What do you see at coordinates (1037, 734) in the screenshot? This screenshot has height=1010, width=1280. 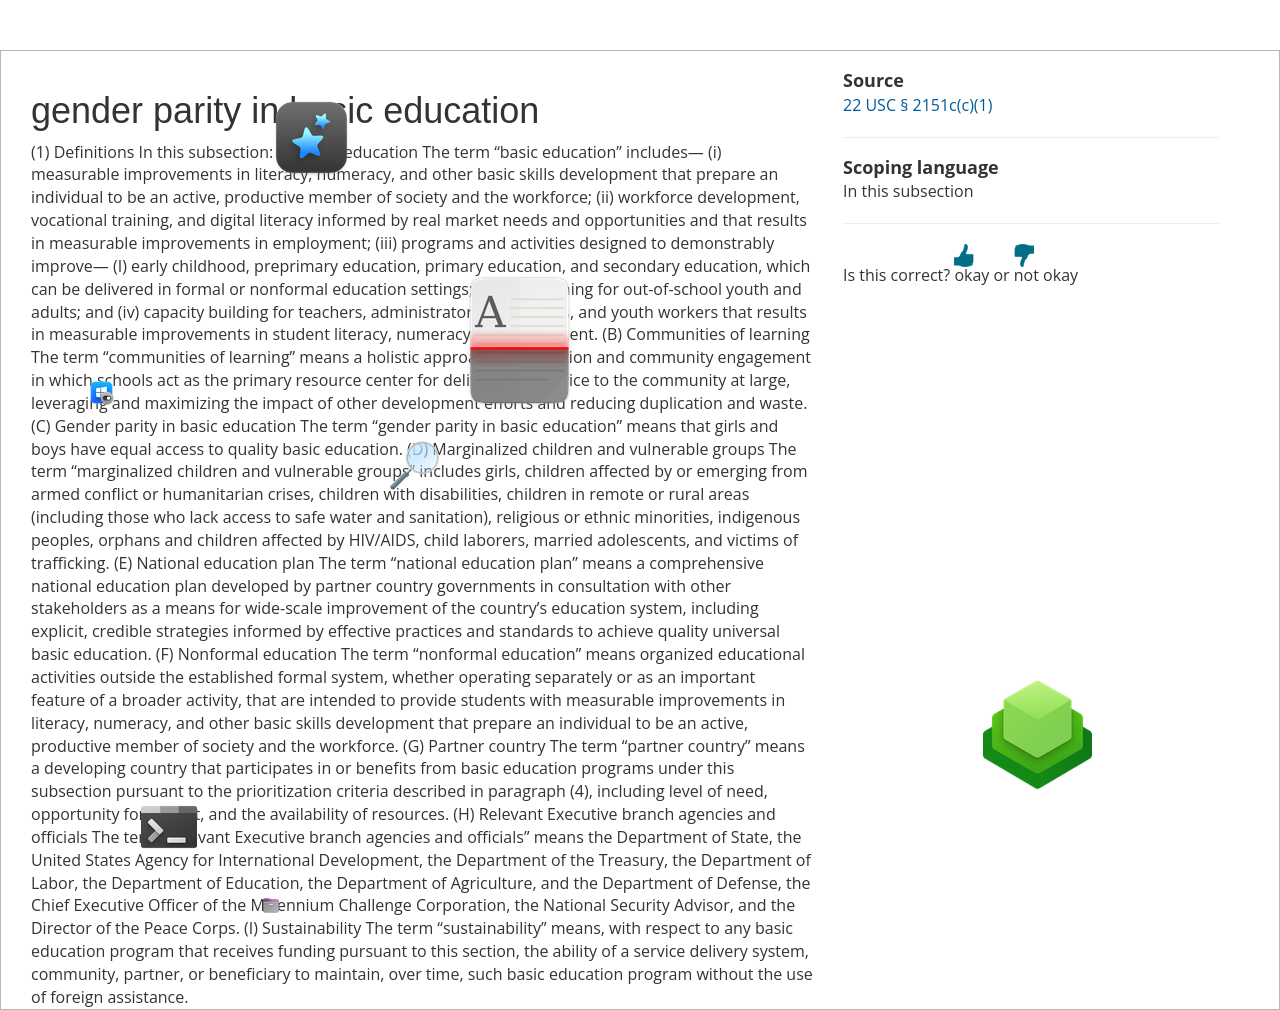 I see `open the visualize app` at bounding box center [1037, 734].